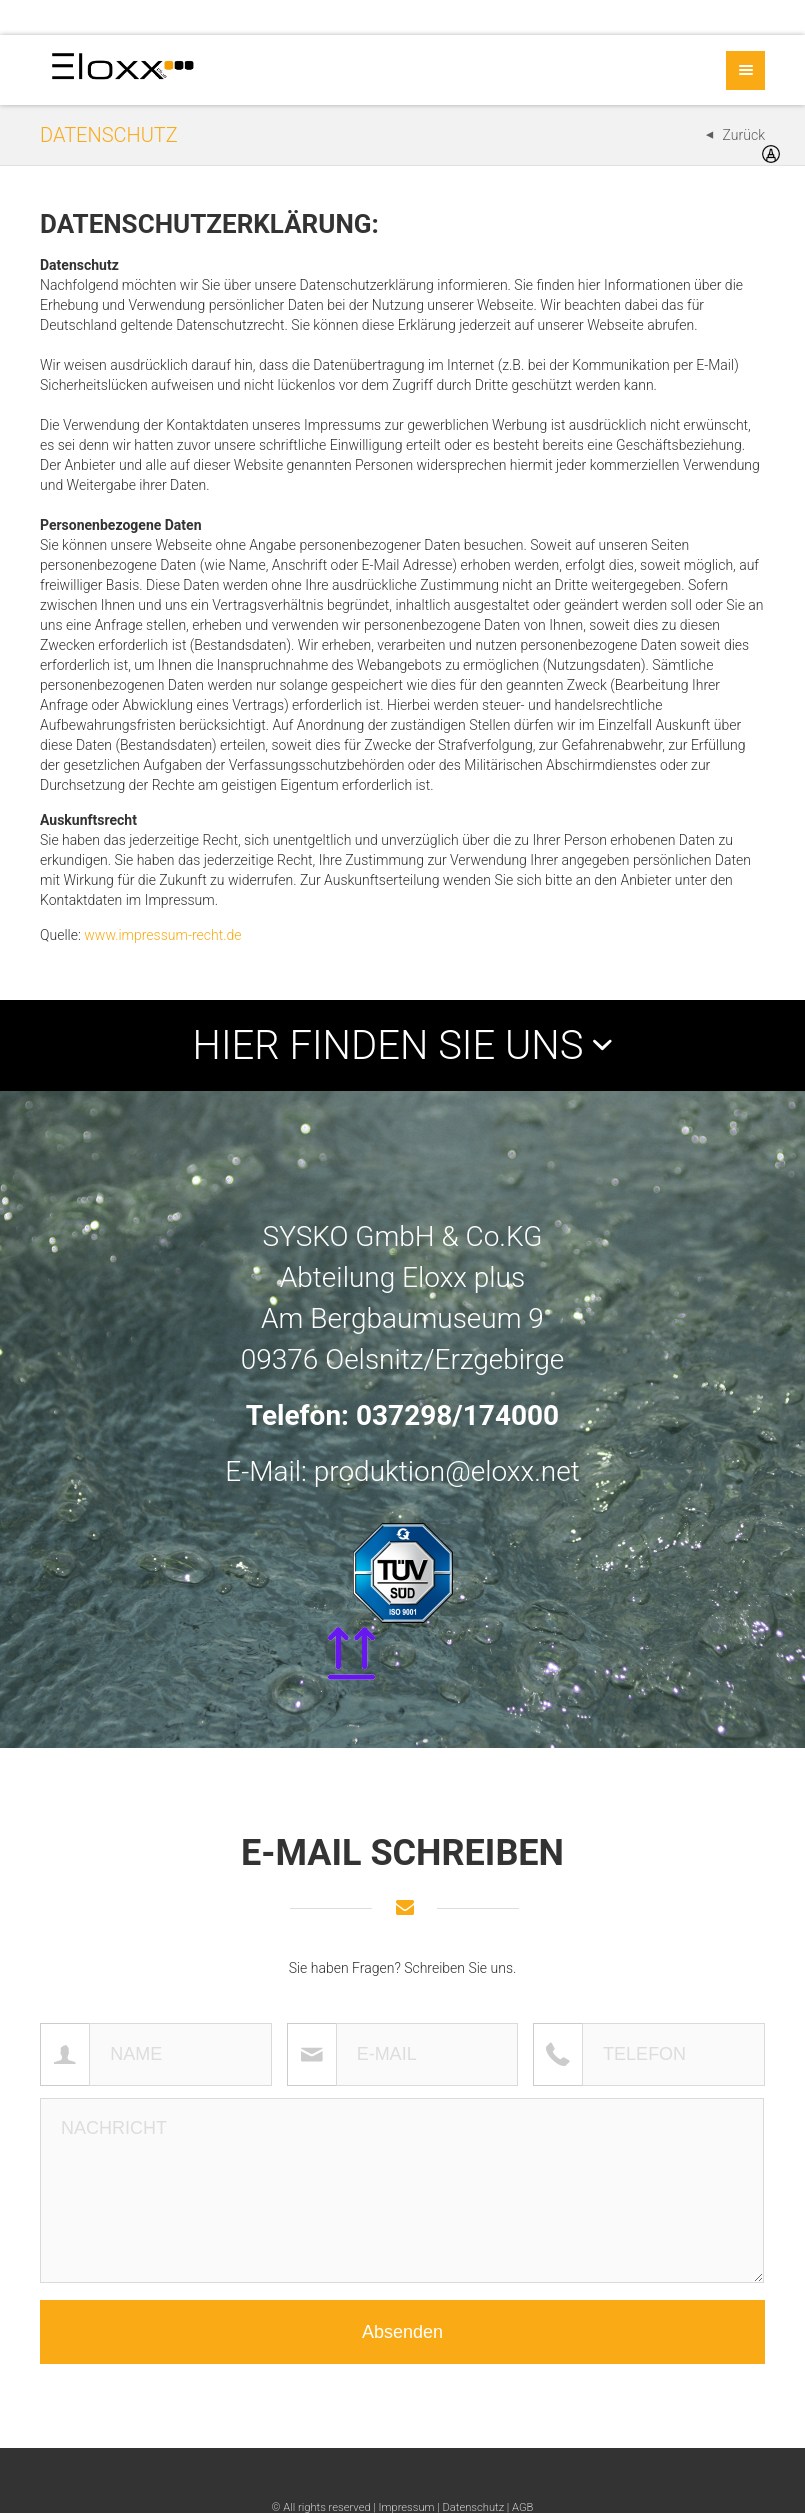  I want to click on select marker or highlighter tool, so click(771, 154).